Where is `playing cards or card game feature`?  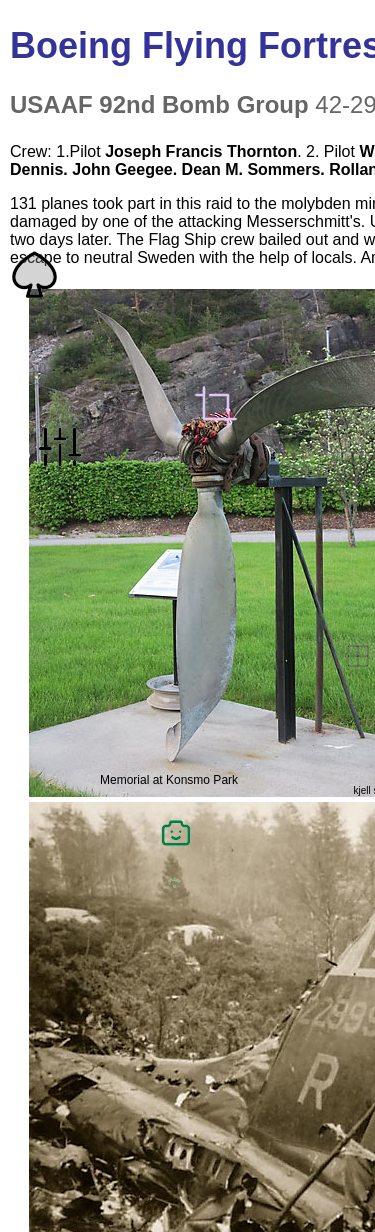 playing cards or card game feature is located at coordinates (34, 275).